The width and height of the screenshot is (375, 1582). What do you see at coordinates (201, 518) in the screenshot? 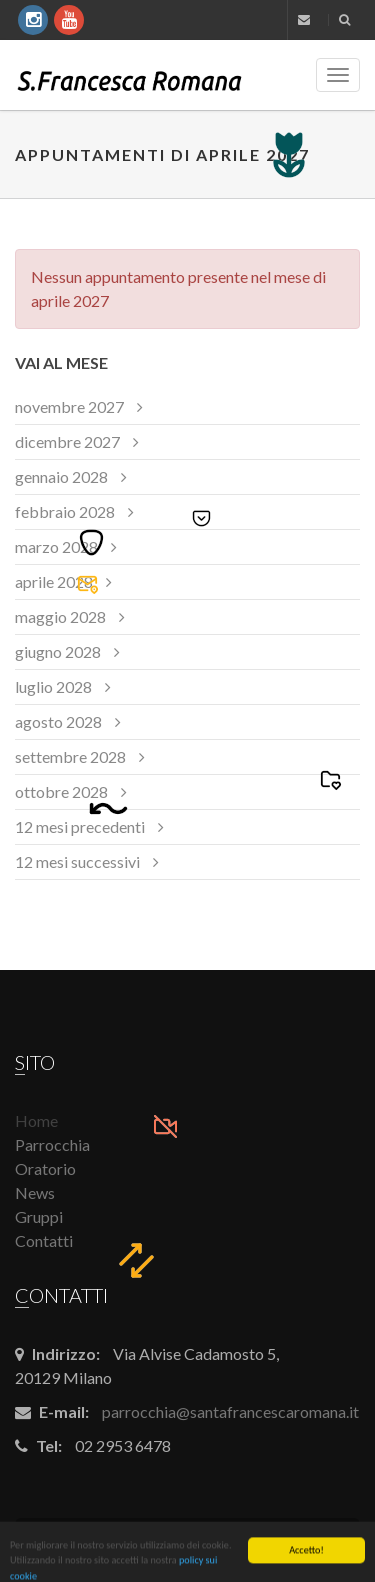
I see `save to pocket app` at bounding box center [201, 518].